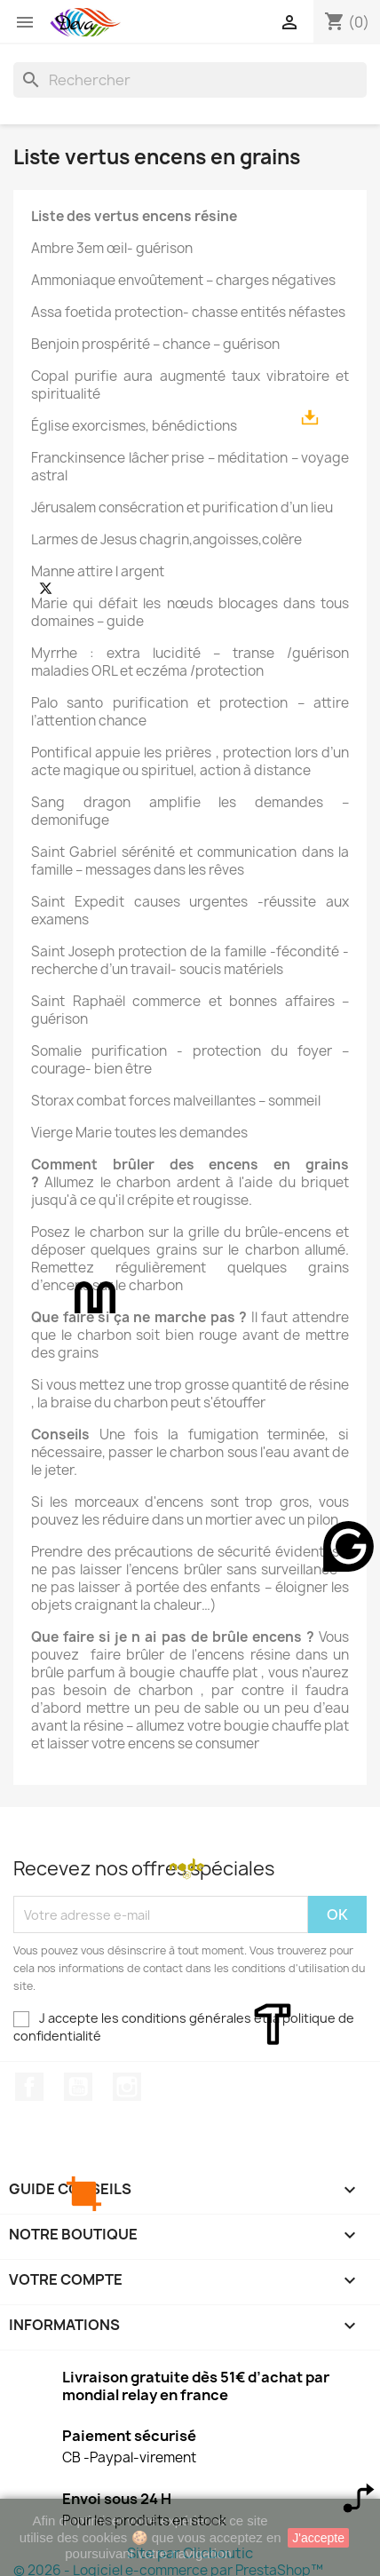 Image resolution: width=380 pixels, height=2576 pixels. What do you see at coordinates (95, 1297) in the screenshot?
I see `open mural collaborative workspace app` at bounding box center [95, 1297].